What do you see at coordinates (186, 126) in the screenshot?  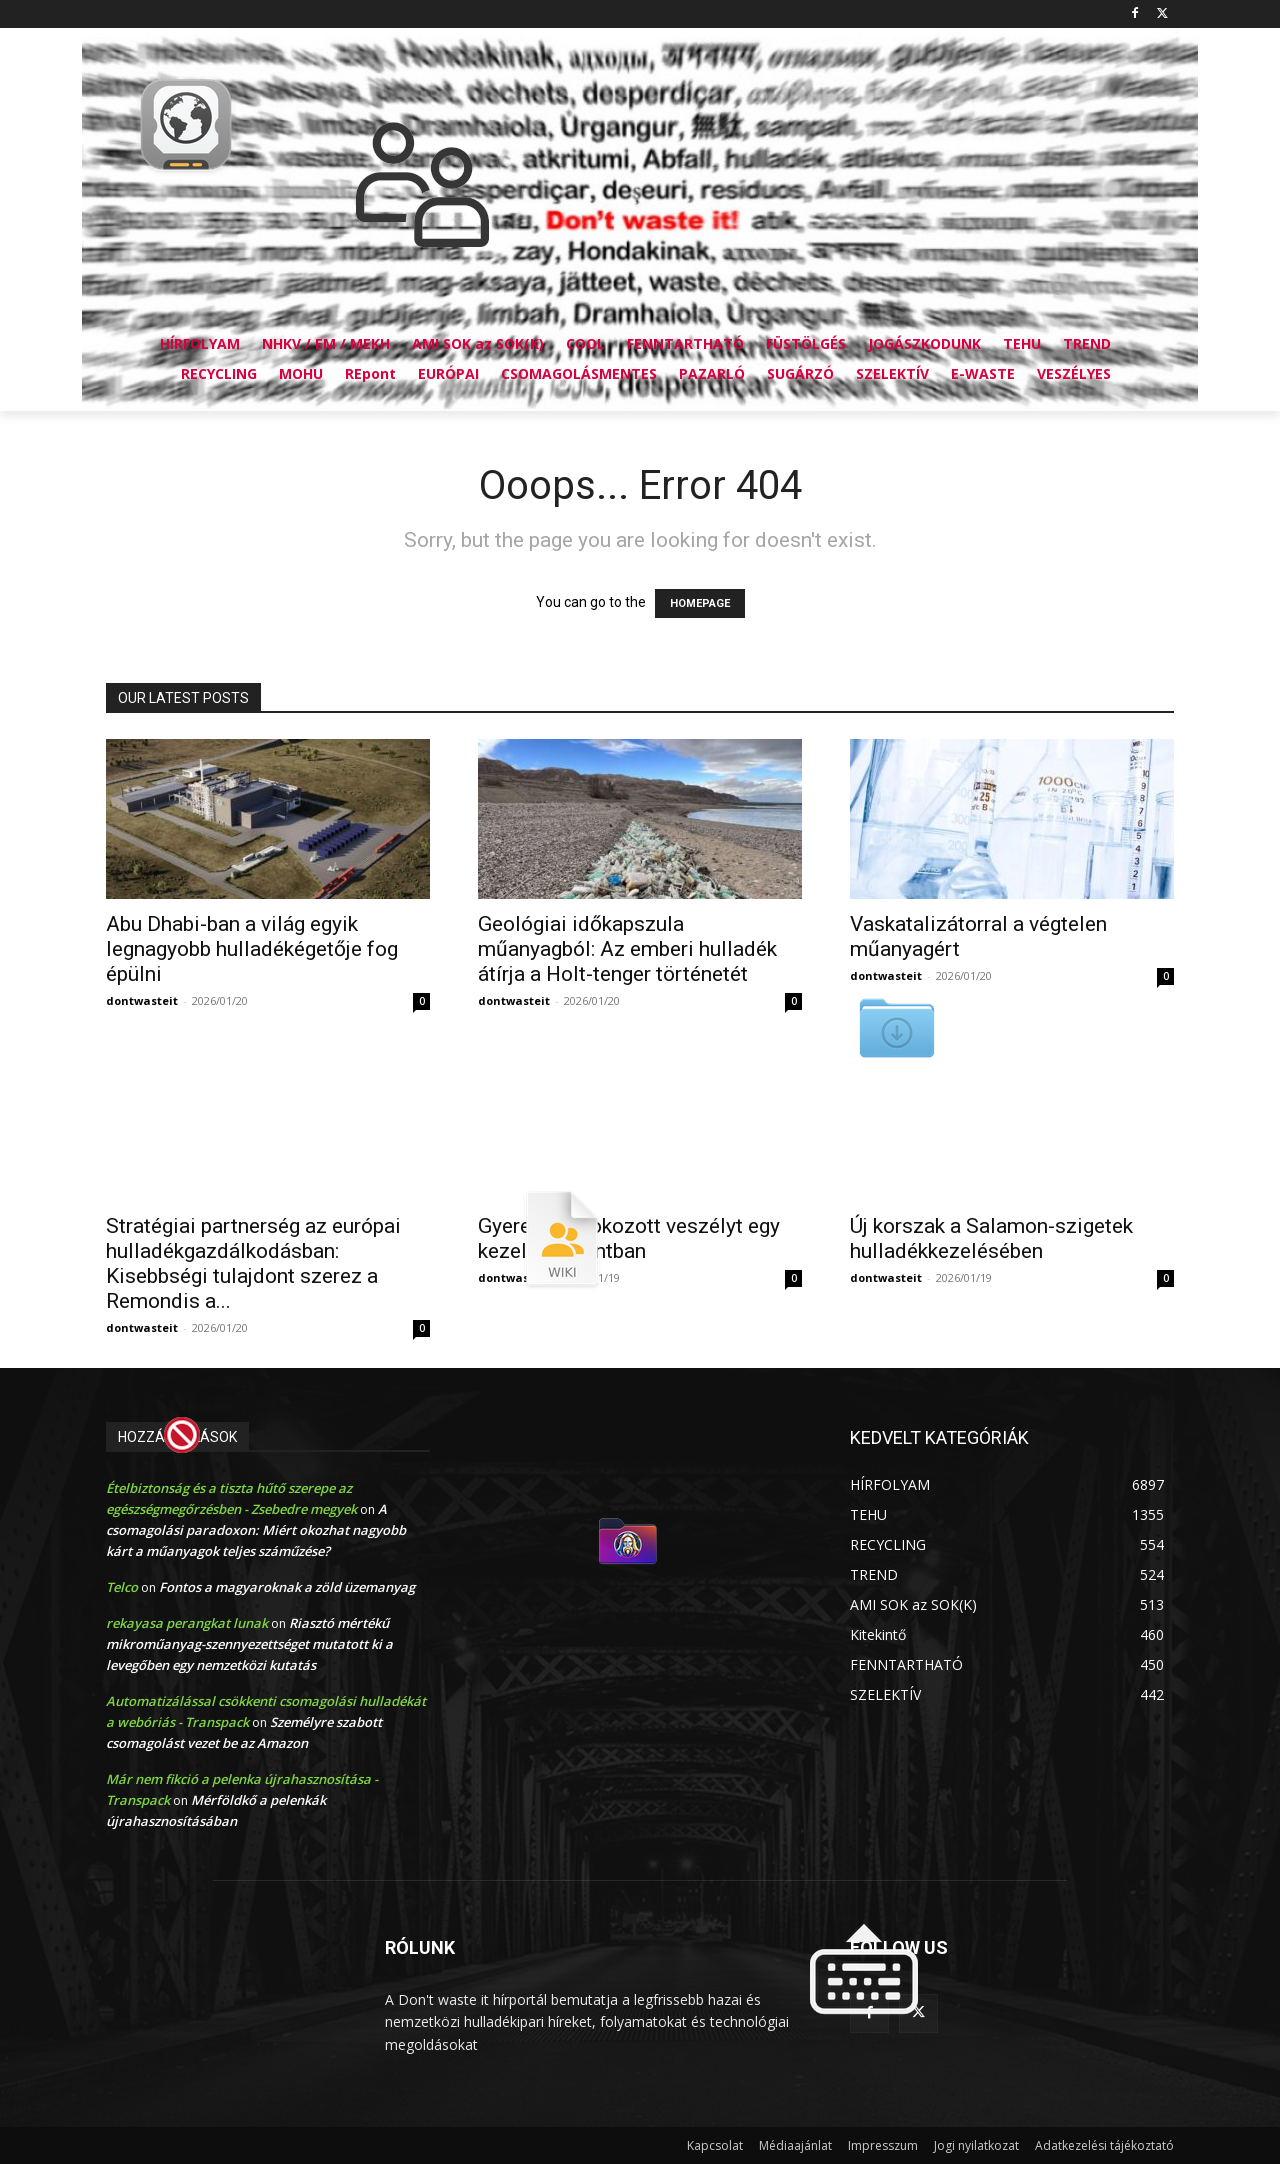 I see `configure iSCSI network storage settings` at bounding box center [186, 126].